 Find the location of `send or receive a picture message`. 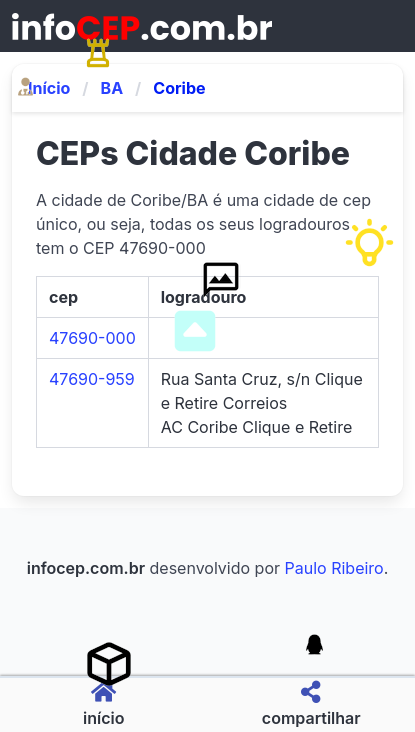

send or receive a picture message is located at coordinates (221, 280).